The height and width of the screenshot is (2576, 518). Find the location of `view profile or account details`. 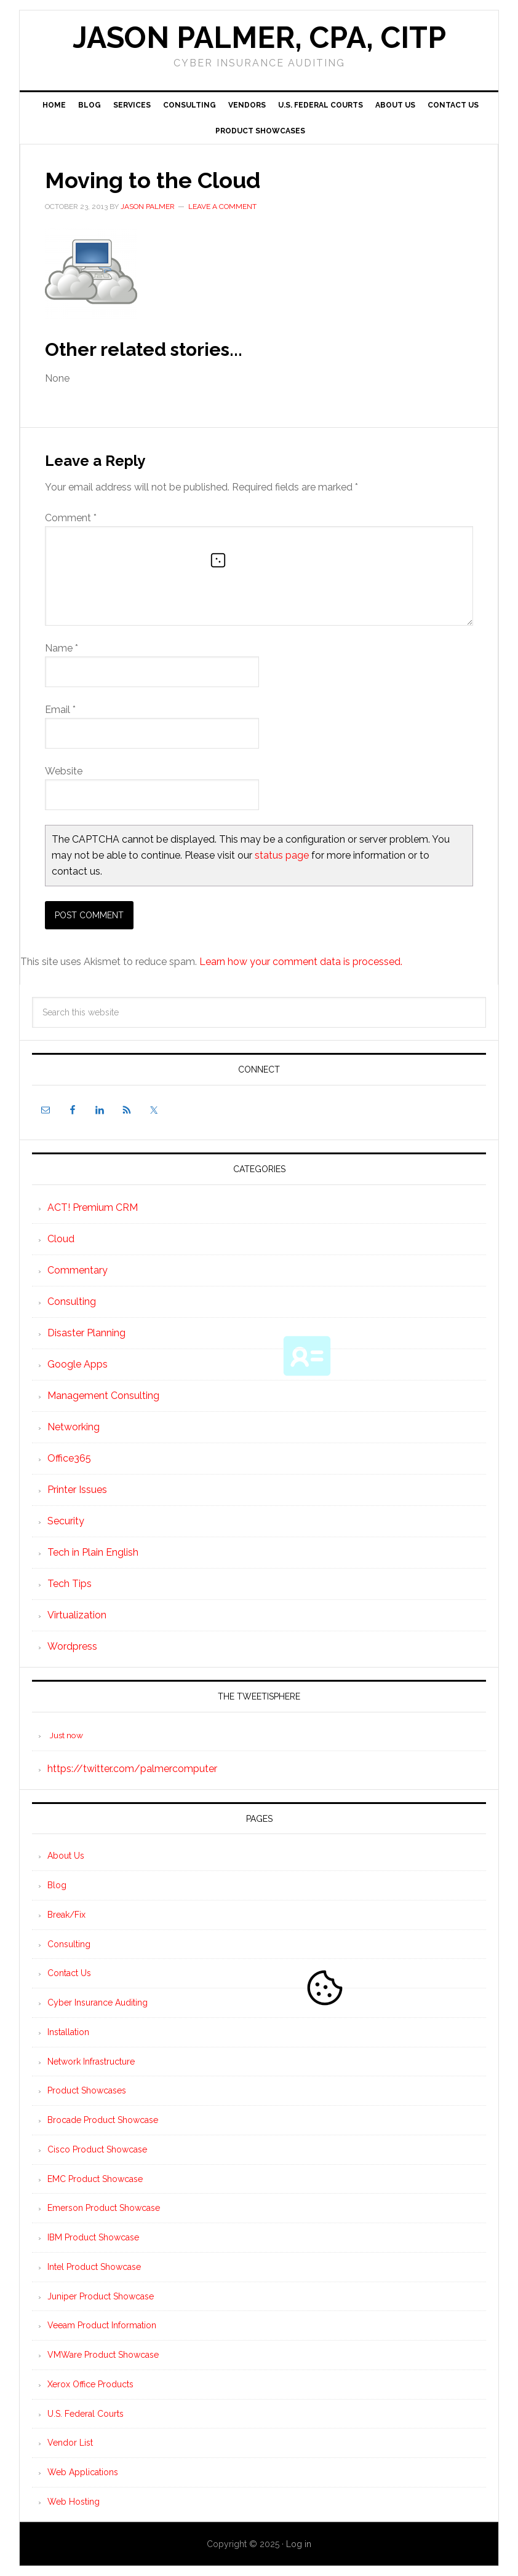

view profile or account details is located at coordinates (307, 1356).